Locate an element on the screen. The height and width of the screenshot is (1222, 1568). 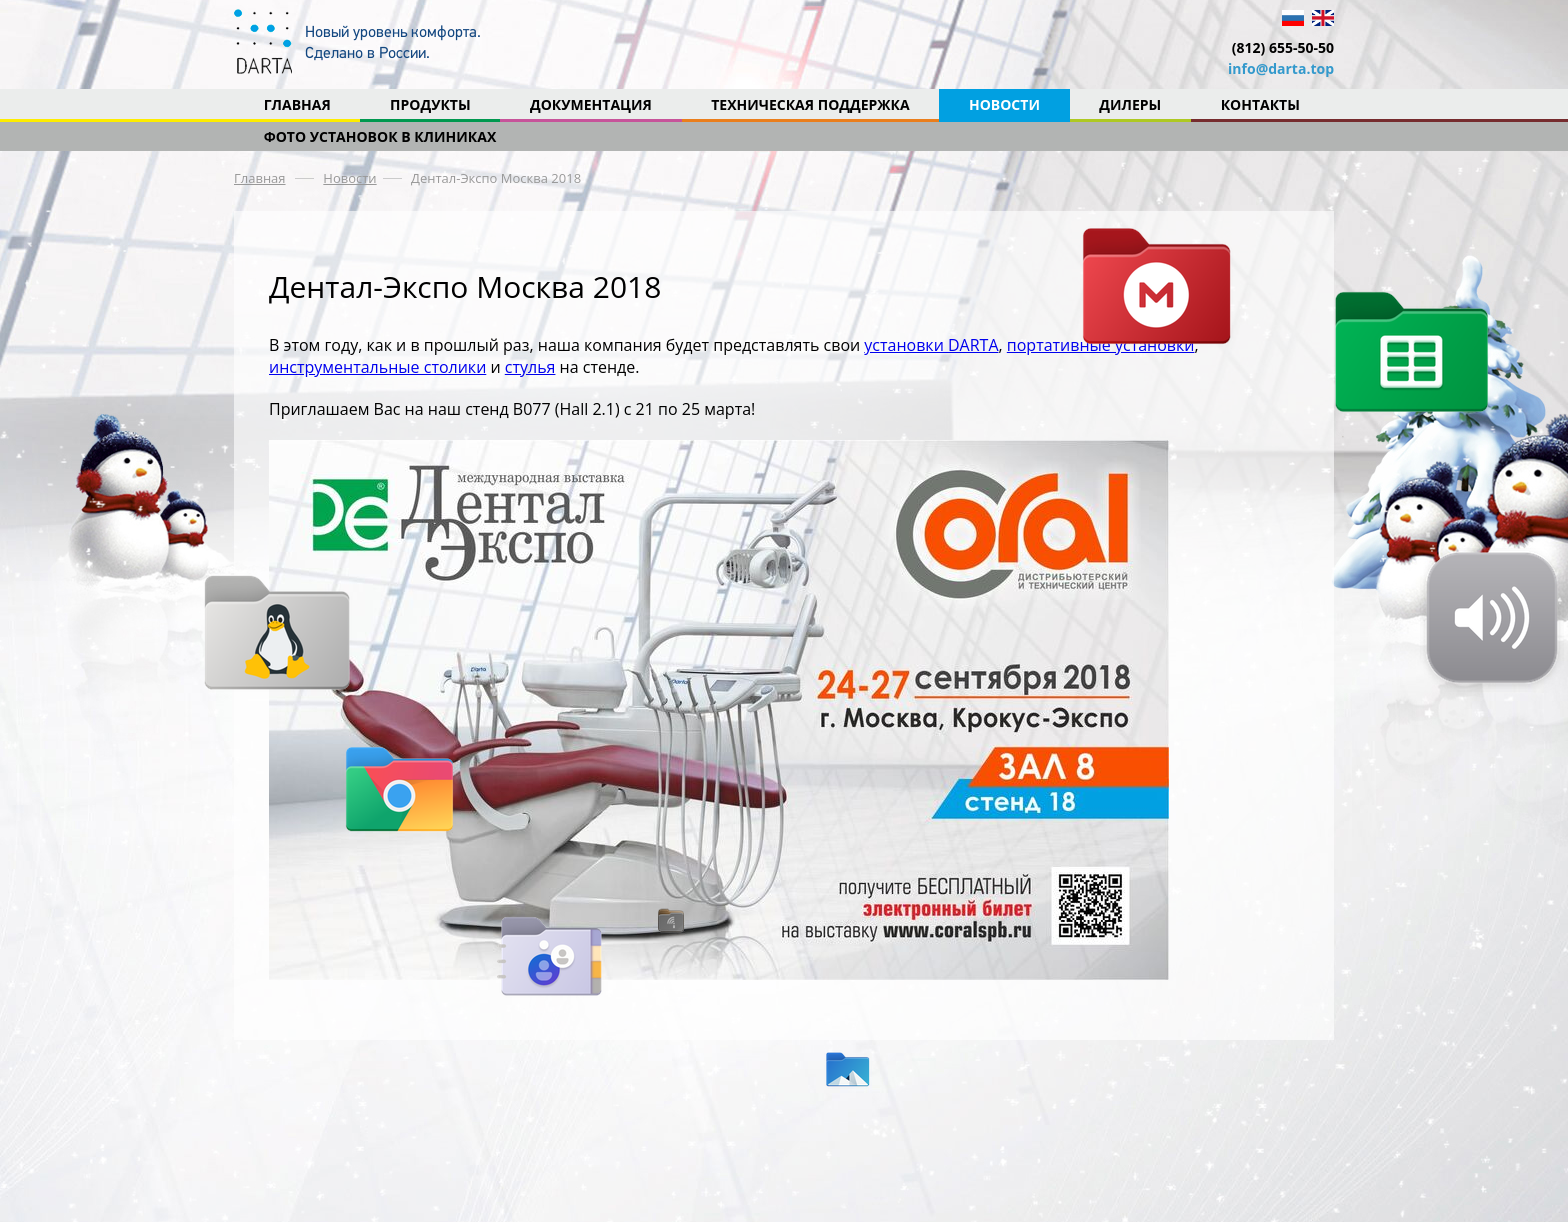
open linux files folder is located at coordinates (276, 636).